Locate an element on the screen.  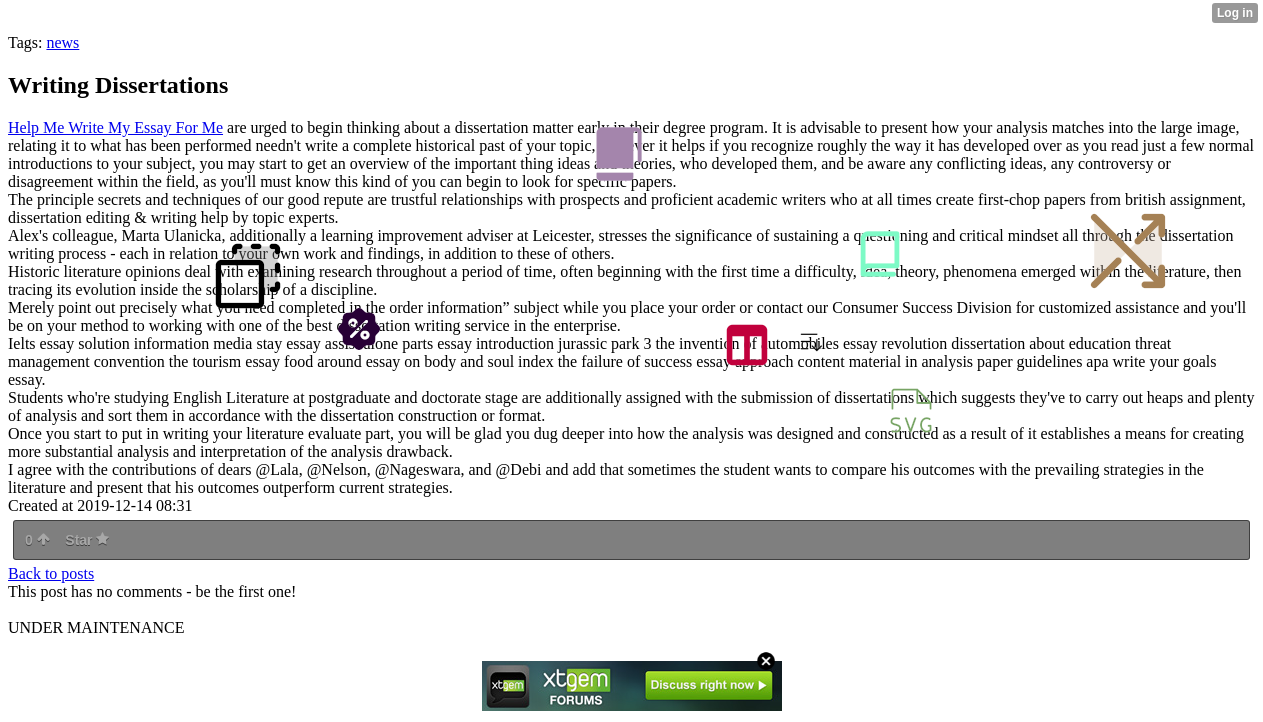
select background layer is located at coordinates (248, 276).